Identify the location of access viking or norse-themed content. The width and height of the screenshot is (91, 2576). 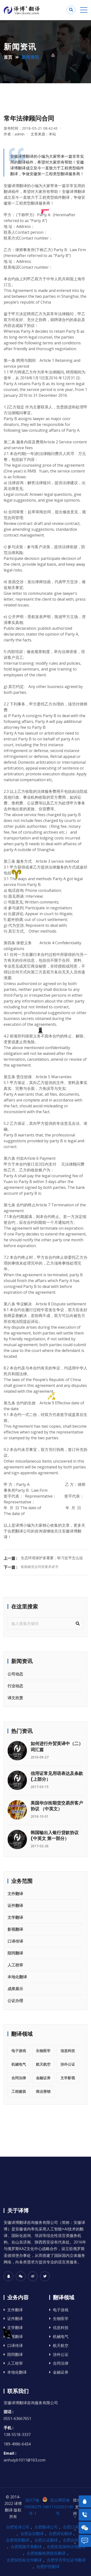
(53, 55).